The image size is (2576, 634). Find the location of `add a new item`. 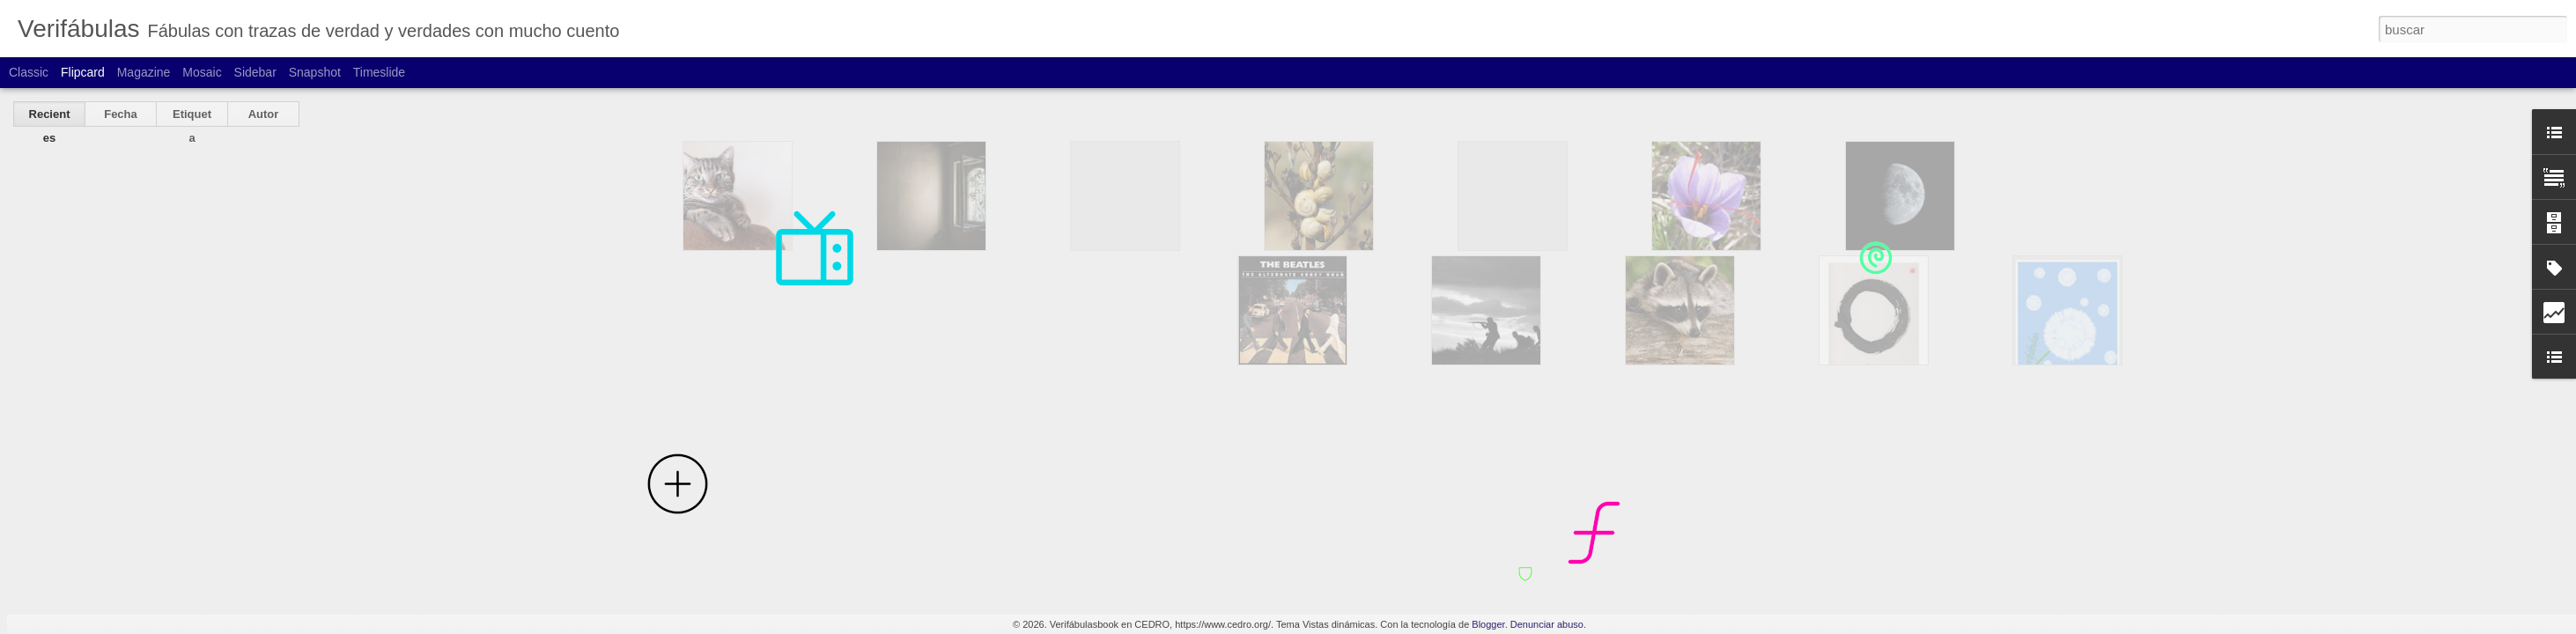

add a new item is located at coordinates (677, 483).